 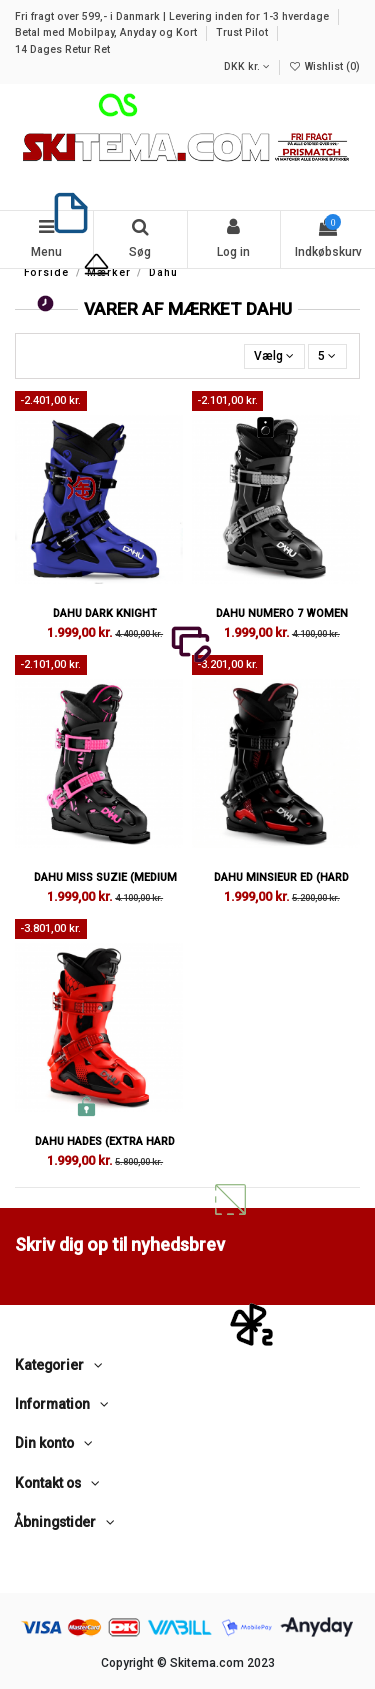 What do you see at coordinates (265, 427) in the screenshot?
I see `adjust speaker or audio output settings` at bounding box center [265, 427].